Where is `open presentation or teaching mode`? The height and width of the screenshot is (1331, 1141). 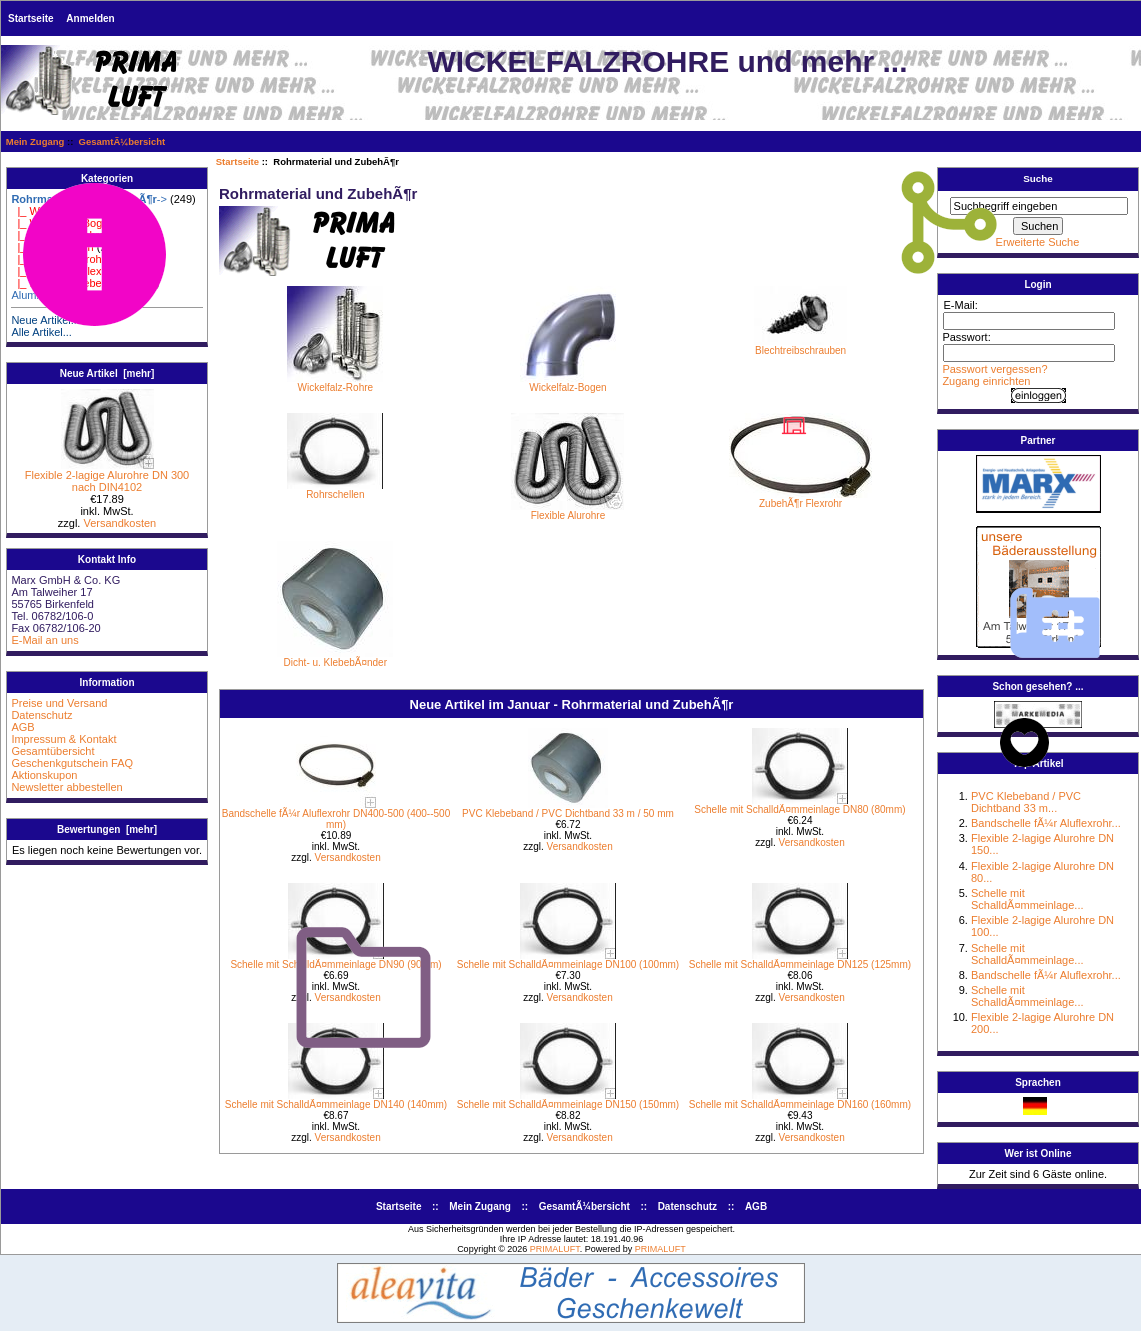
open presentation or teaching mode is located at coordinates (794, 426).